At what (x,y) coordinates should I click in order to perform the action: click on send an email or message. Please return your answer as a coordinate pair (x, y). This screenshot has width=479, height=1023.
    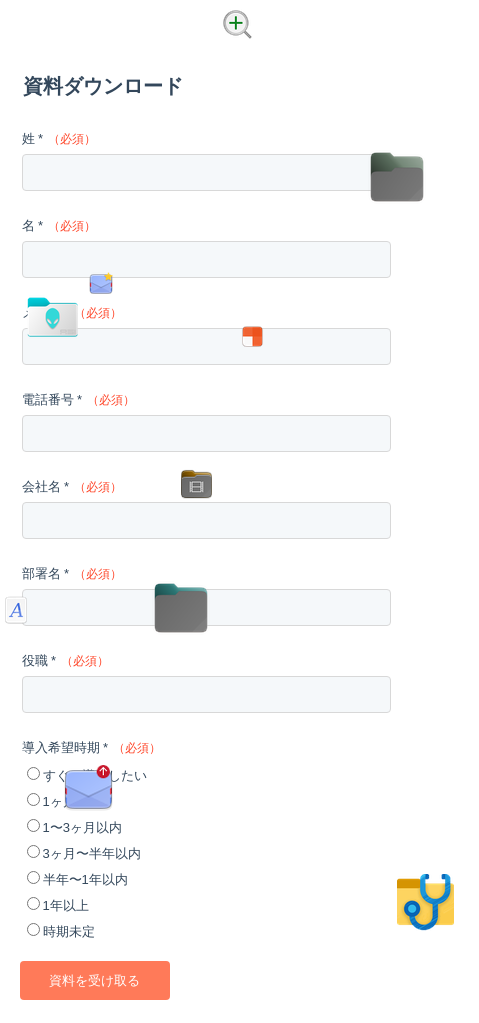
    Looking at the image, I should click on (88, 789).